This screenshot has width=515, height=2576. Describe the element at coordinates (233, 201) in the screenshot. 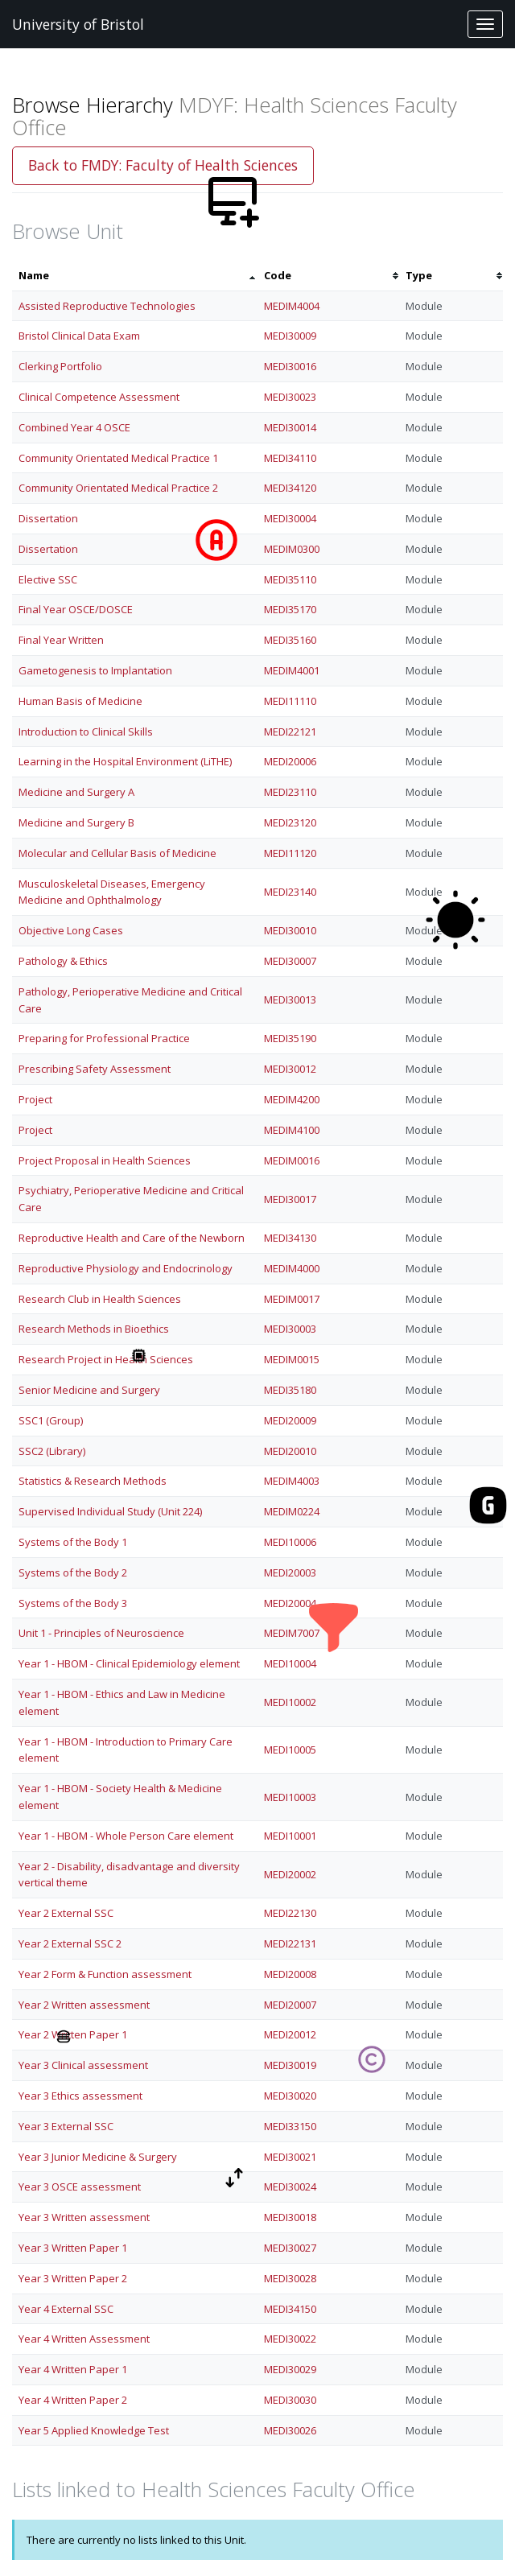

I see `add a new desktop device` at that location.